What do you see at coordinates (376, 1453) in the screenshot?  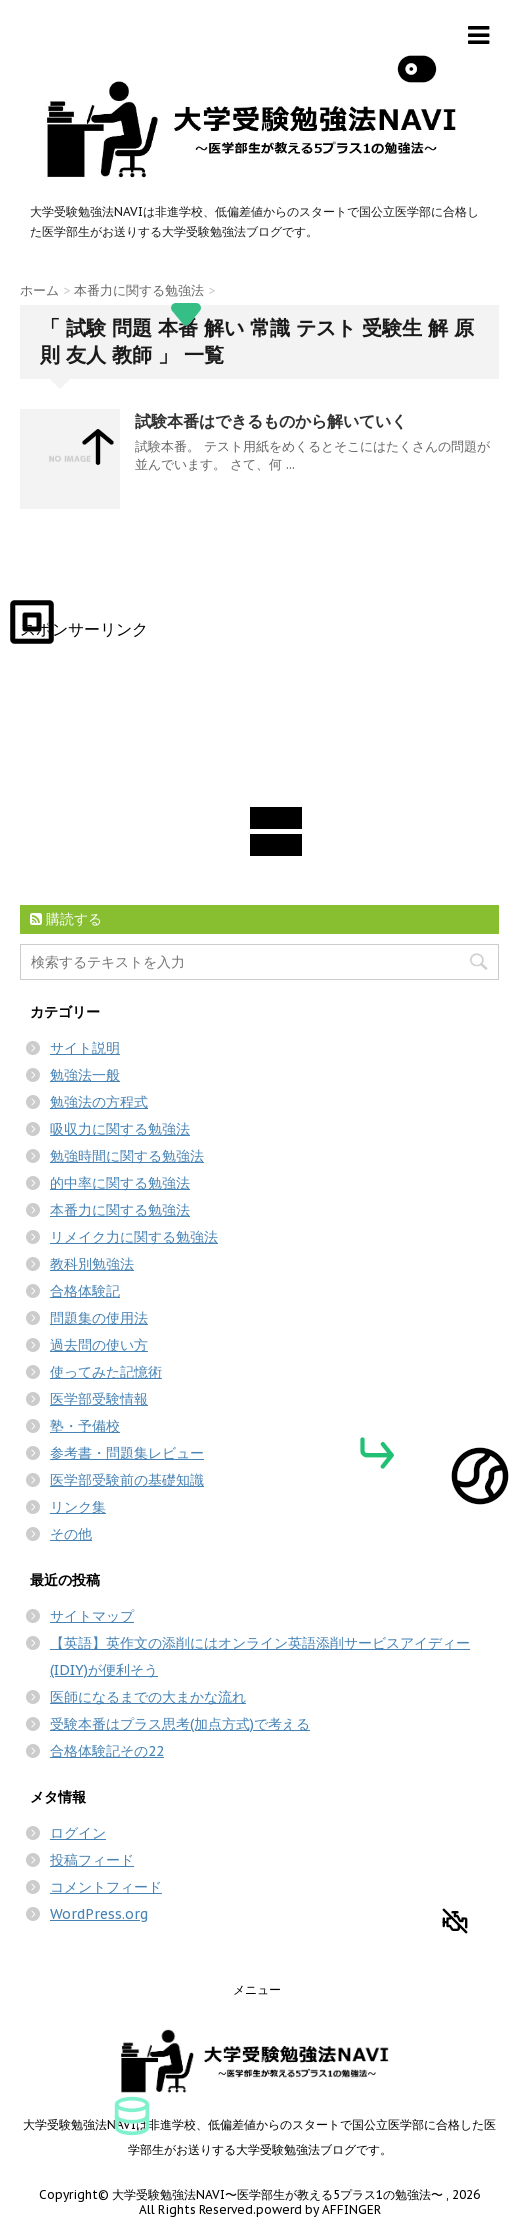 I see `navigate to sub-item or nested content` at bounding box center [376, 1453].